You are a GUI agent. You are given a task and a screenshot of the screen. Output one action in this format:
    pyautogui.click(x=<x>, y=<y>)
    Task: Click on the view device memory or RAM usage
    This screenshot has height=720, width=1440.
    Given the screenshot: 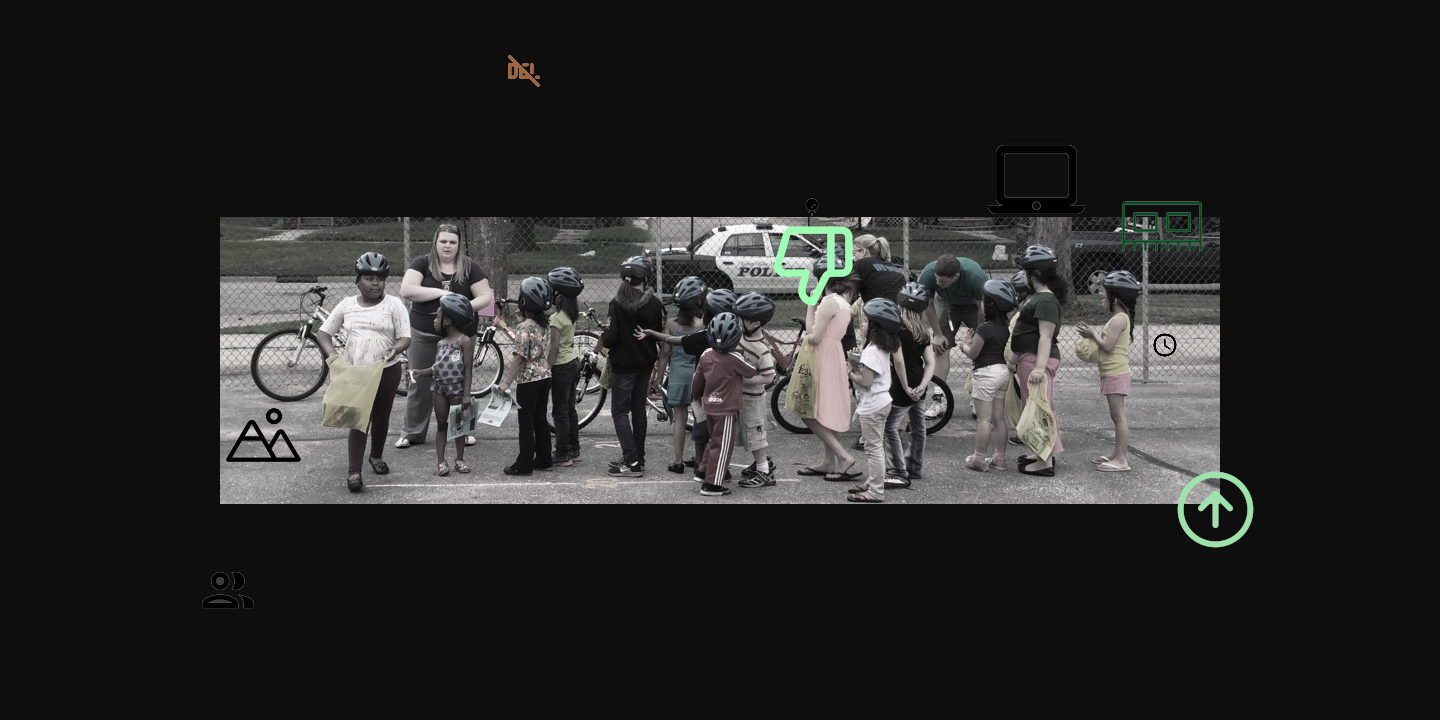 What is the action you would take?
    pyautogui.click(x=1162, y=225)
    